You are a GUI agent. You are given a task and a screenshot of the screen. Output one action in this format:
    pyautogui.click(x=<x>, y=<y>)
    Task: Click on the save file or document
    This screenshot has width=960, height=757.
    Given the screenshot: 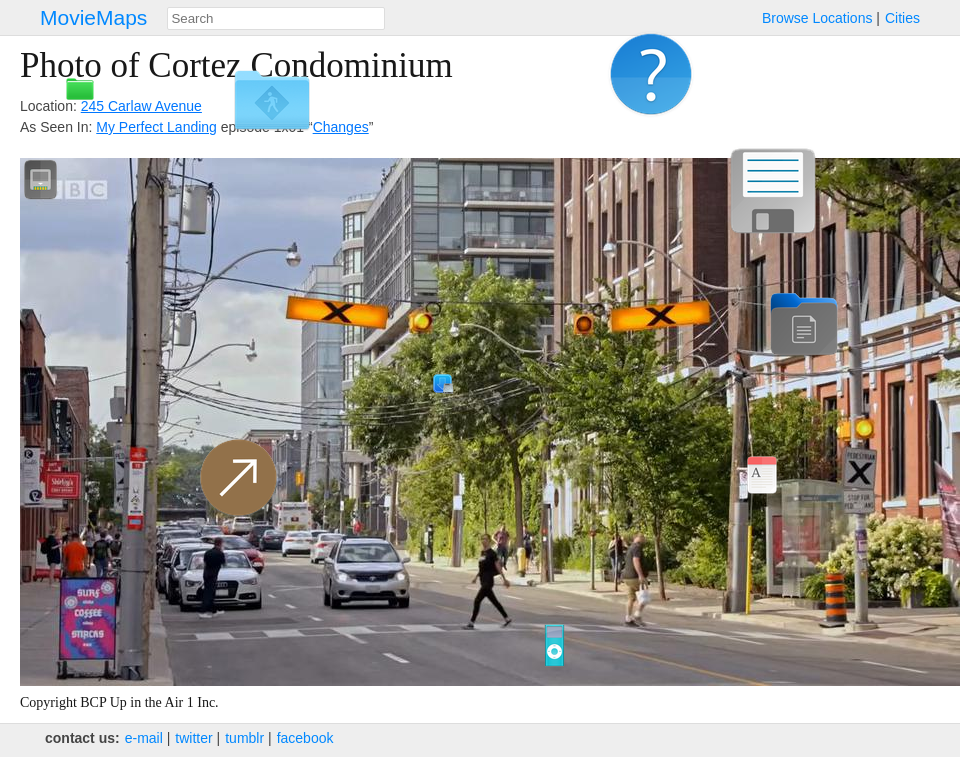 What is the action you would take?
    pyautogui.click(x=773, y=191)
    